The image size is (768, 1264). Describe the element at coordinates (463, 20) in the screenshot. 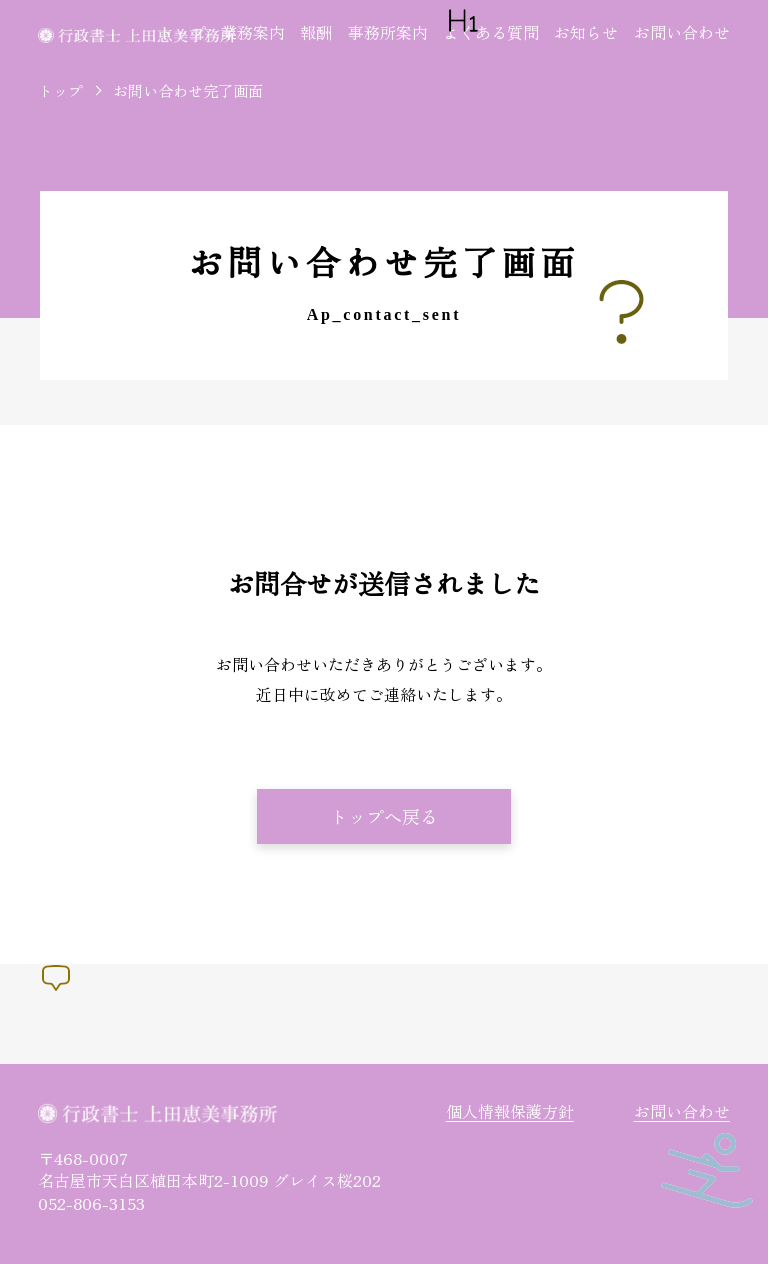

I see `format text as a primary heading` at that location.